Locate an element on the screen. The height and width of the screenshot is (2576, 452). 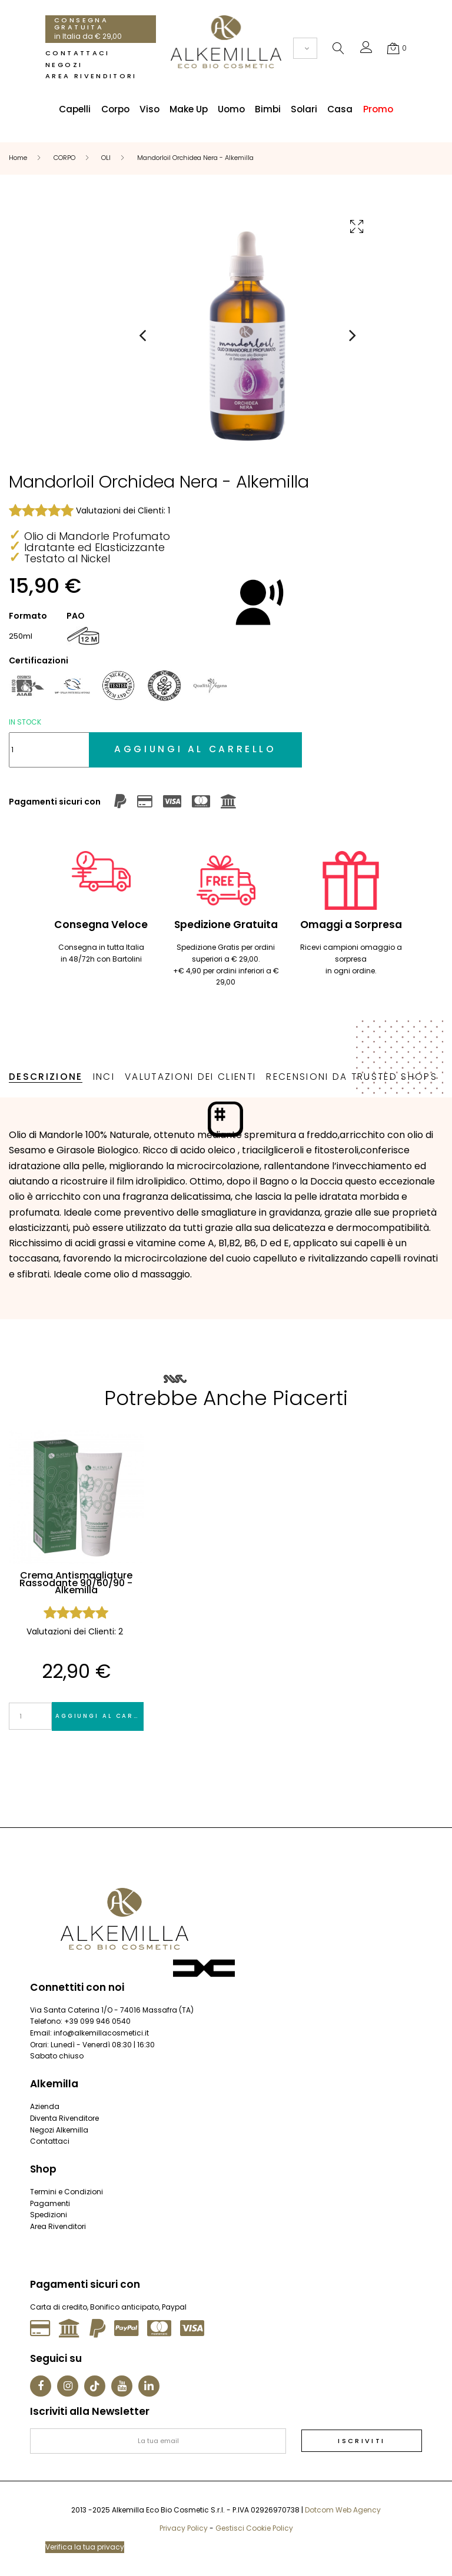
access voice or speech settings is located at coordinates (260, 603).